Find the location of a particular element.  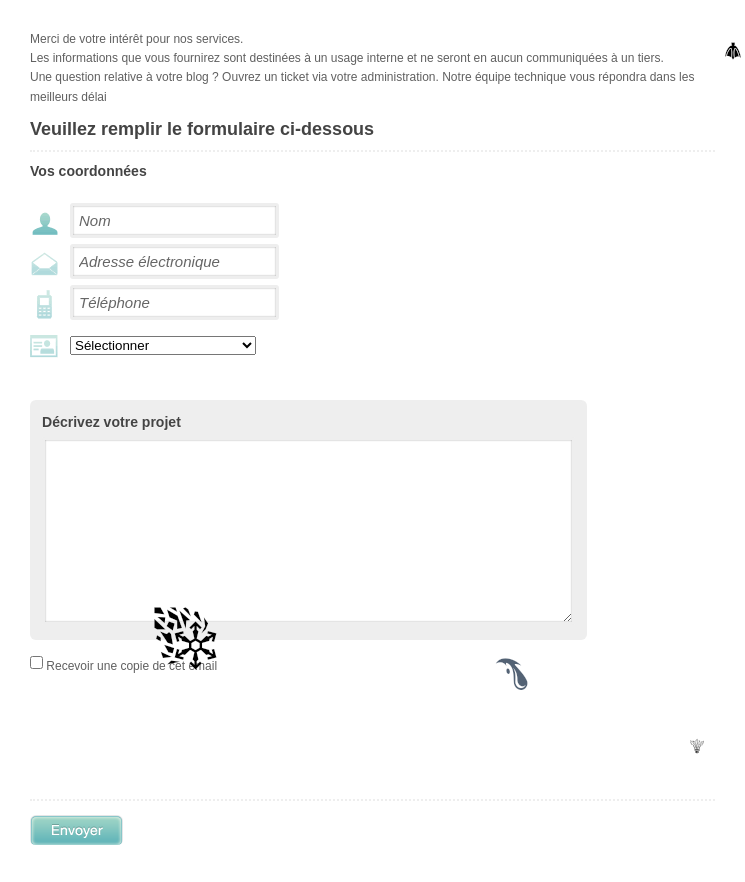

represents farming or agriculture in a game interface is located at coordinates (697, 746).